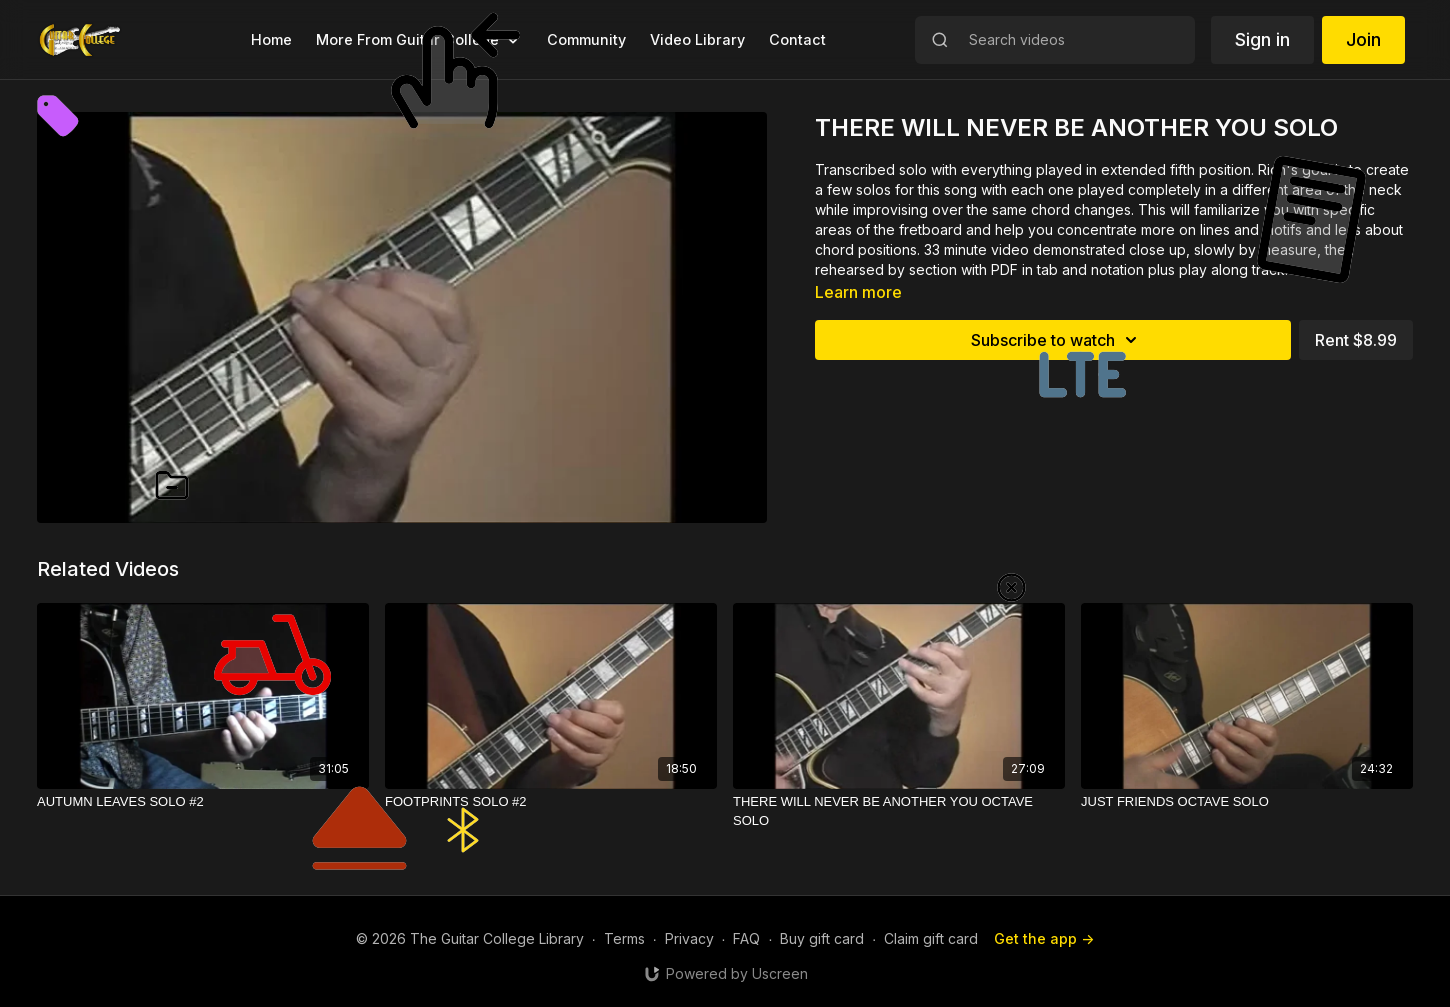 Image resolution: width=1450 pixels, height=1007 pixels. What do you see at coordinates (1011, 587) in the screenshot?
I see `close or dismiss a dialog` at bounding box center [1011, 587].